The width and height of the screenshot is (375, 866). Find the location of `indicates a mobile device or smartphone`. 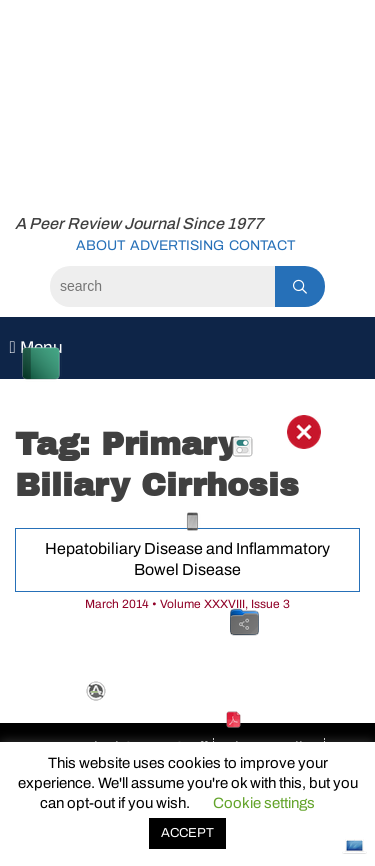

indicates a mobile device or smartphone is located at coordinates (192, 521).